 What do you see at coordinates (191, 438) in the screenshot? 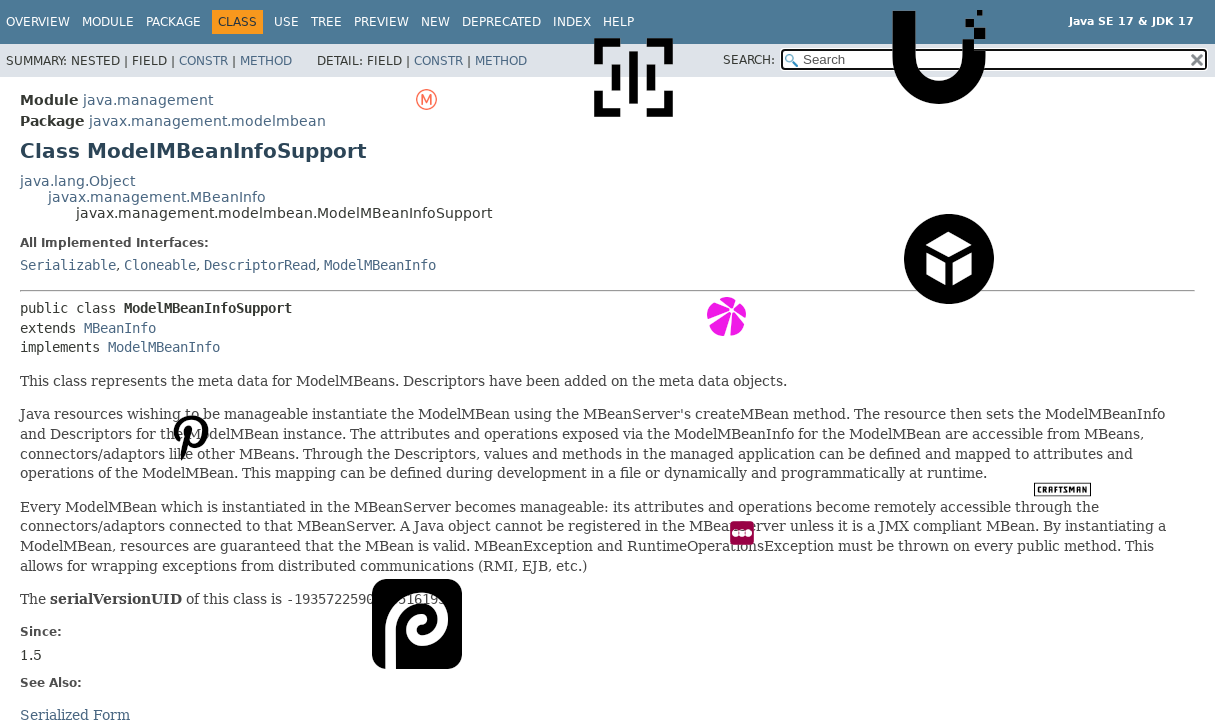
I see `open Pinterest app` at bounding box center [191, 438].